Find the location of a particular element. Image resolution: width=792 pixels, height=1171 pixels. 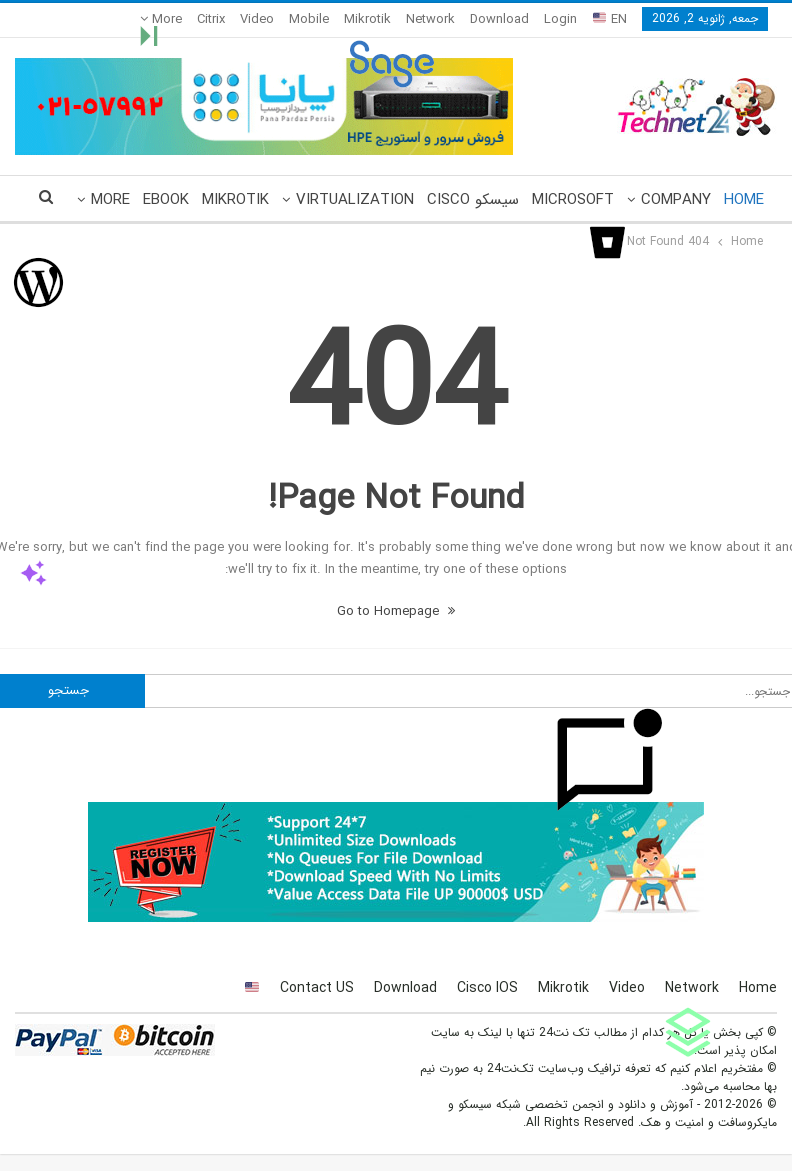

view stacked layers or content is located at coordinates (688, 1033).